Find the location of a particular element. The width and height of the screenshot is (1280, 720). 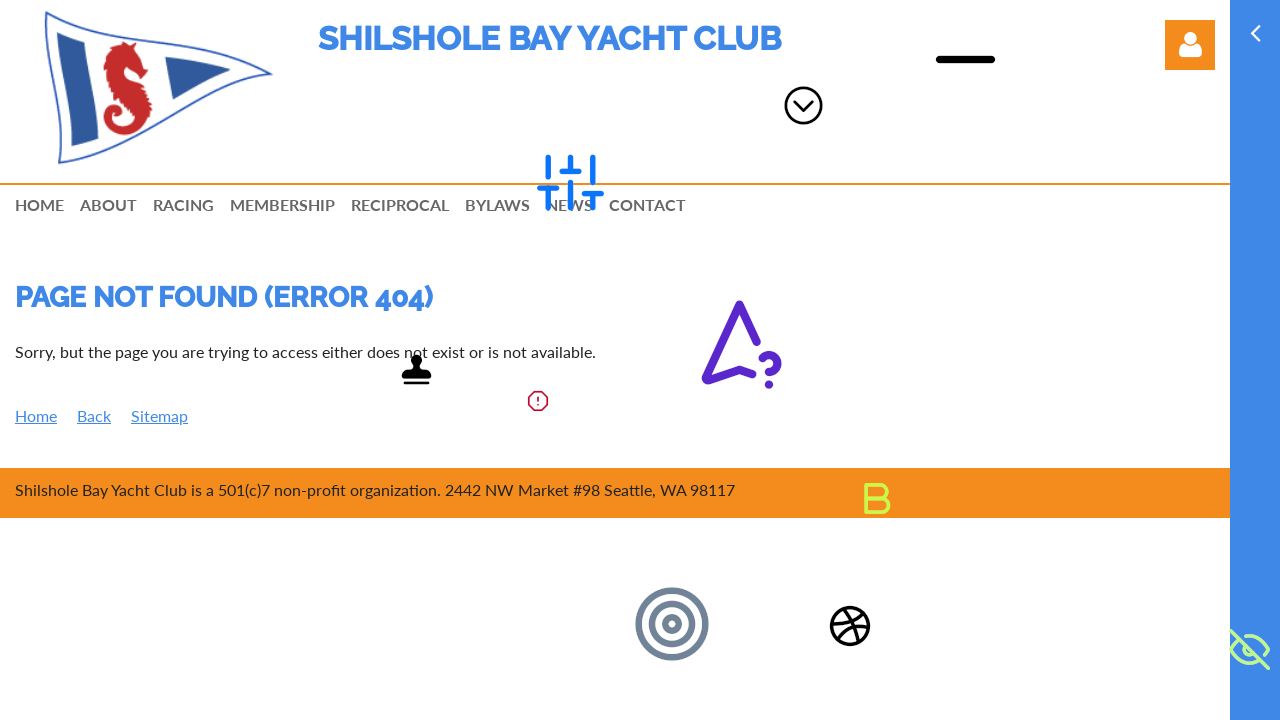

visit dribbble profile or portfolio is located at coordinates (850, 626).